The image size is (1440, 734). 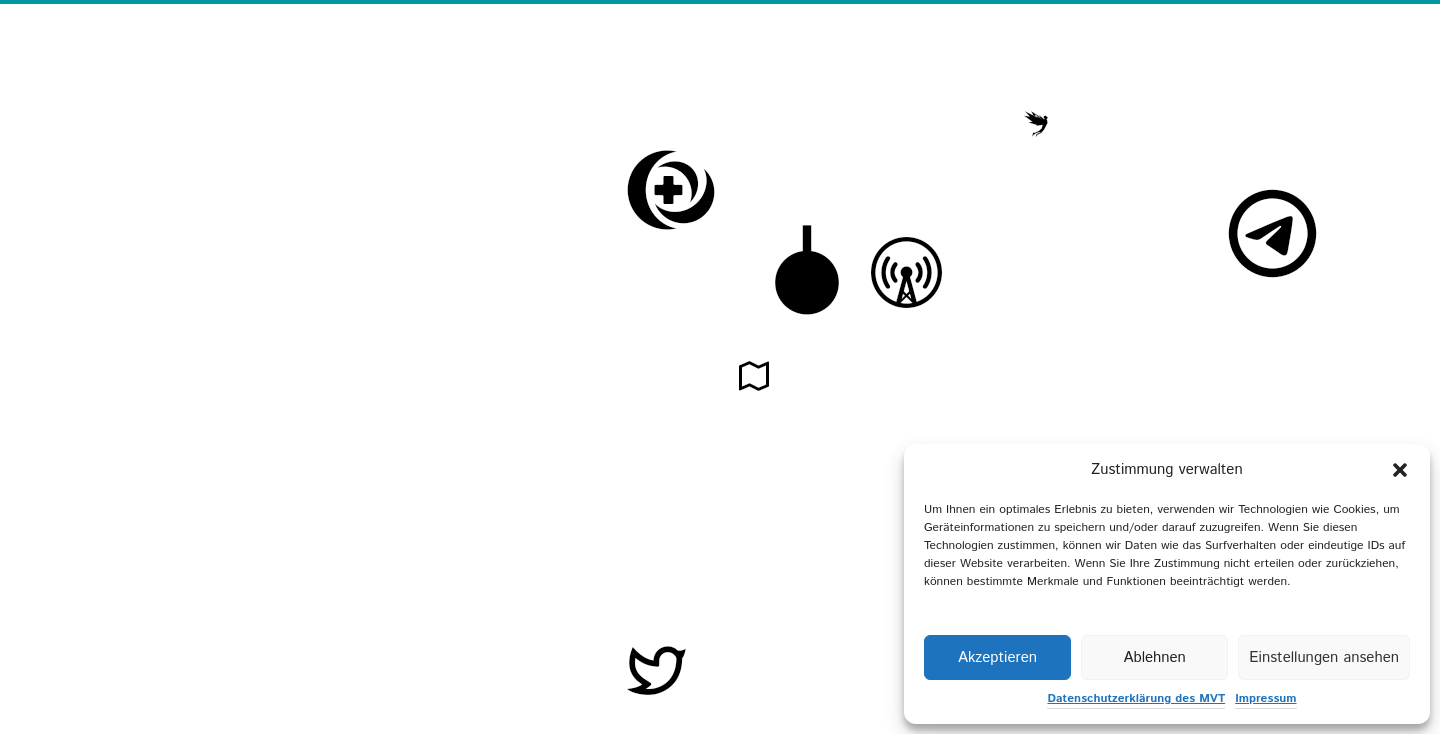 I want to click on open twitter, so click(x=658, y=671).